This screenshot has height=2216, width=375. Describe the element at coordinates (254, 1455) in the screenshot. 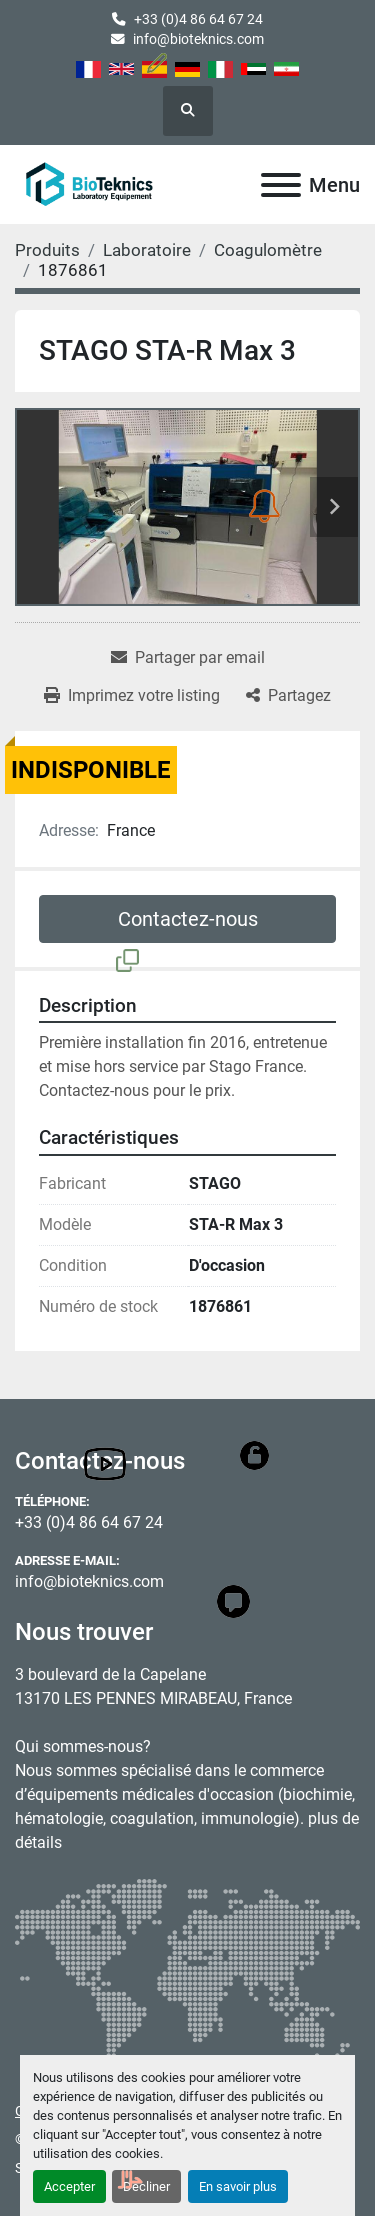

I see `view public feed content` at that location.